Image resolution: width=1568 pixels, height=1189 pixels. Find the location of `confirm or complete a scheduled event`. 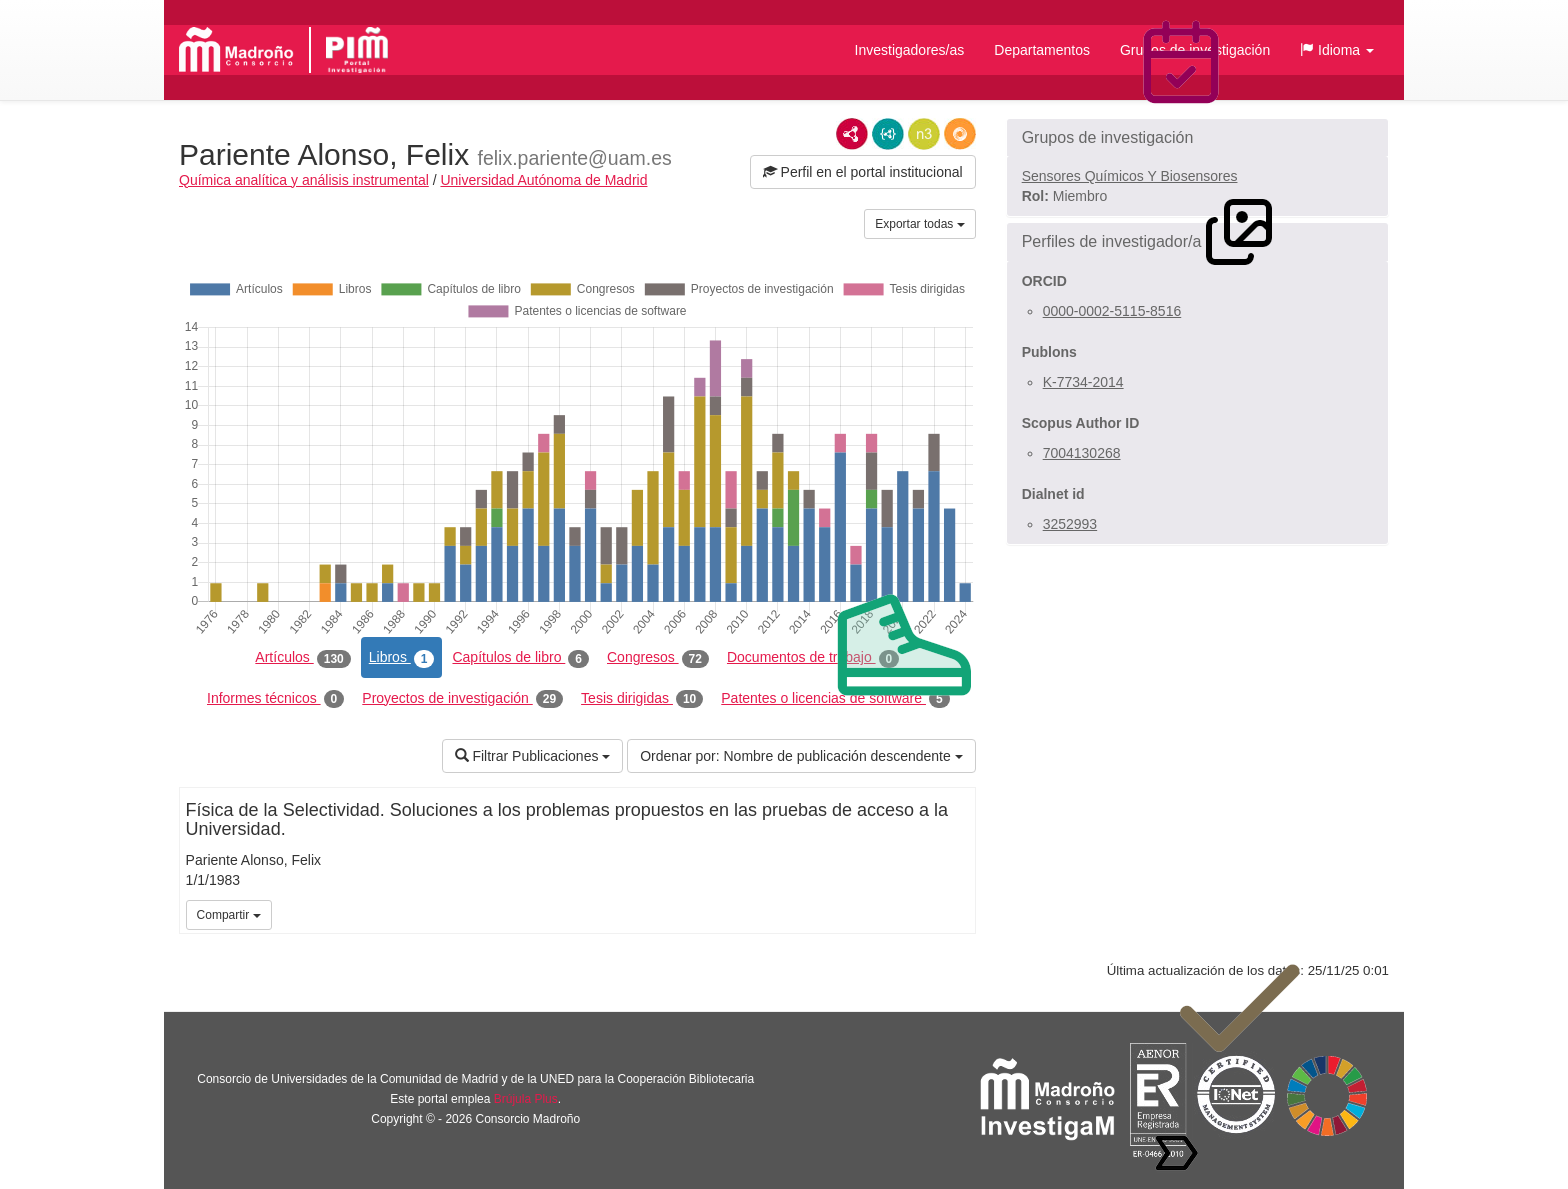

confirm or complete a scheduled event is located at coordinates (1181, 62).